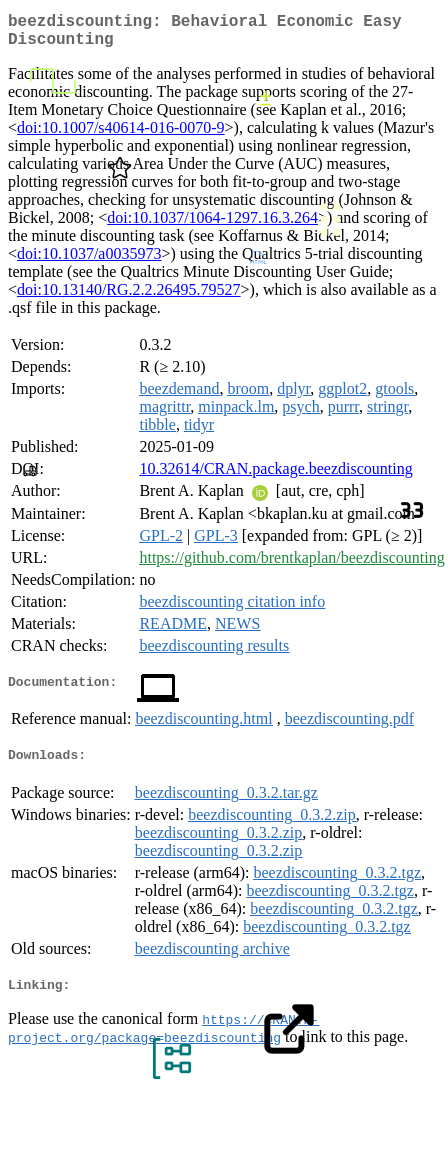  What do you see at coordinates (53, 81) in the screenshot?
I see `toggle square wave audio signal` at bounding box center [53, 81].